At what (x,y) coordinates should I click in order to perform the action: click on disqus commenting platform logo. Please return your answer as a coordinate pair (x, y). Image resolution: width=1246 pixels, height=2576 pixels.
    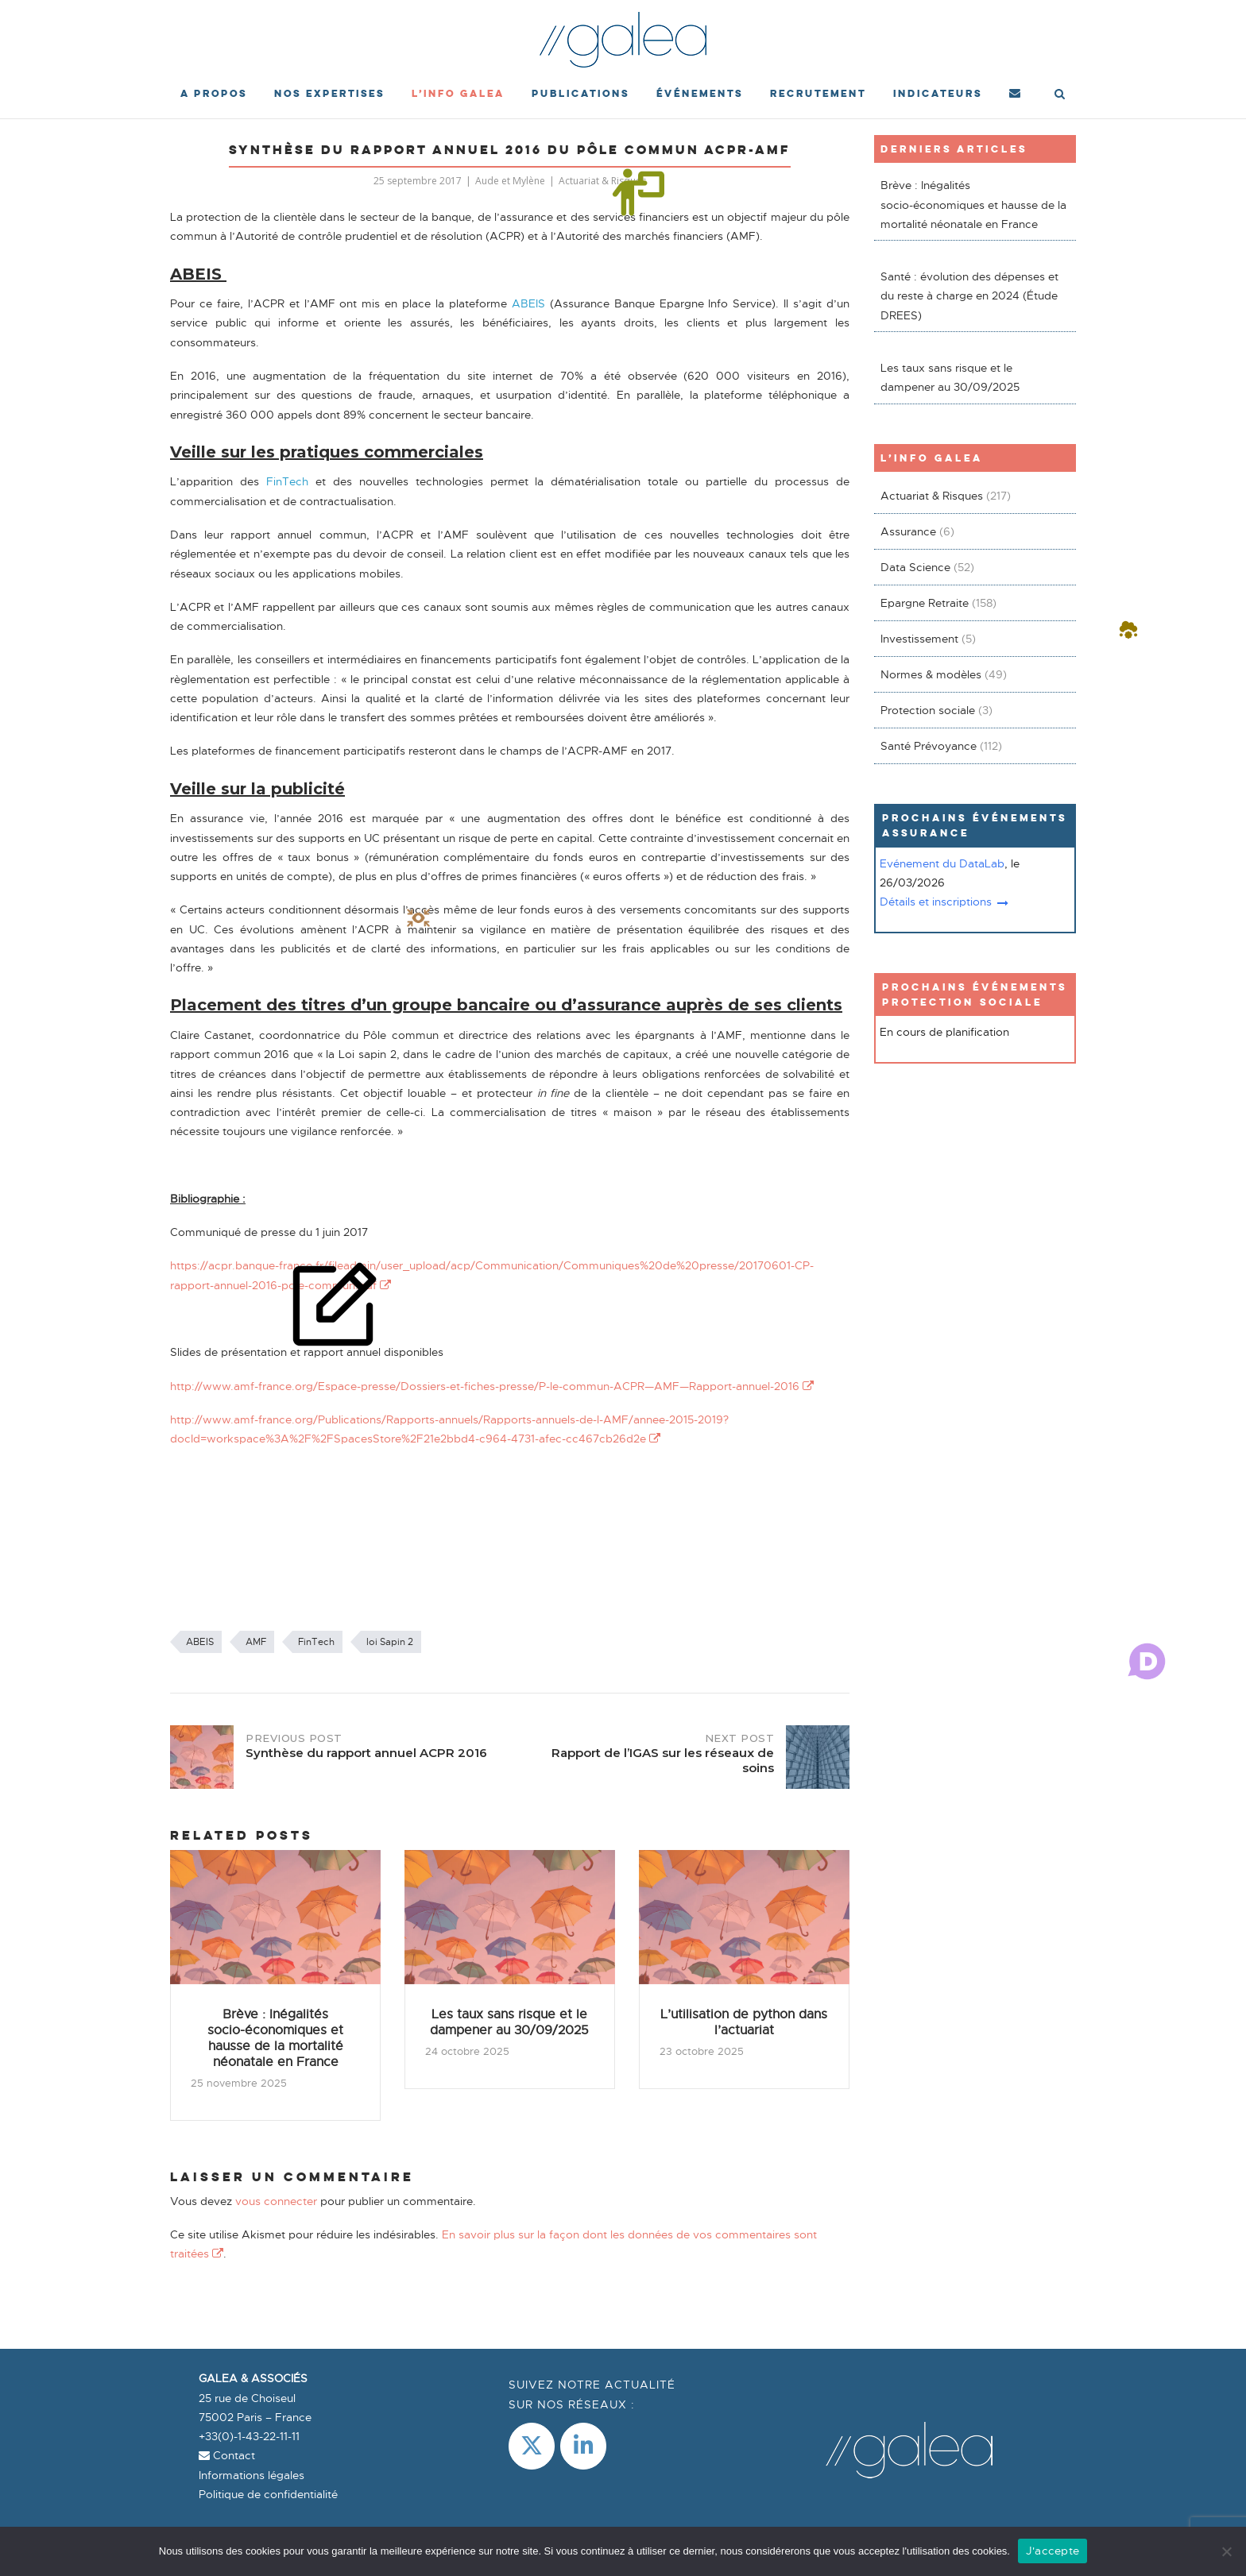
    Looking at the image, I should click on (1147, 1661).